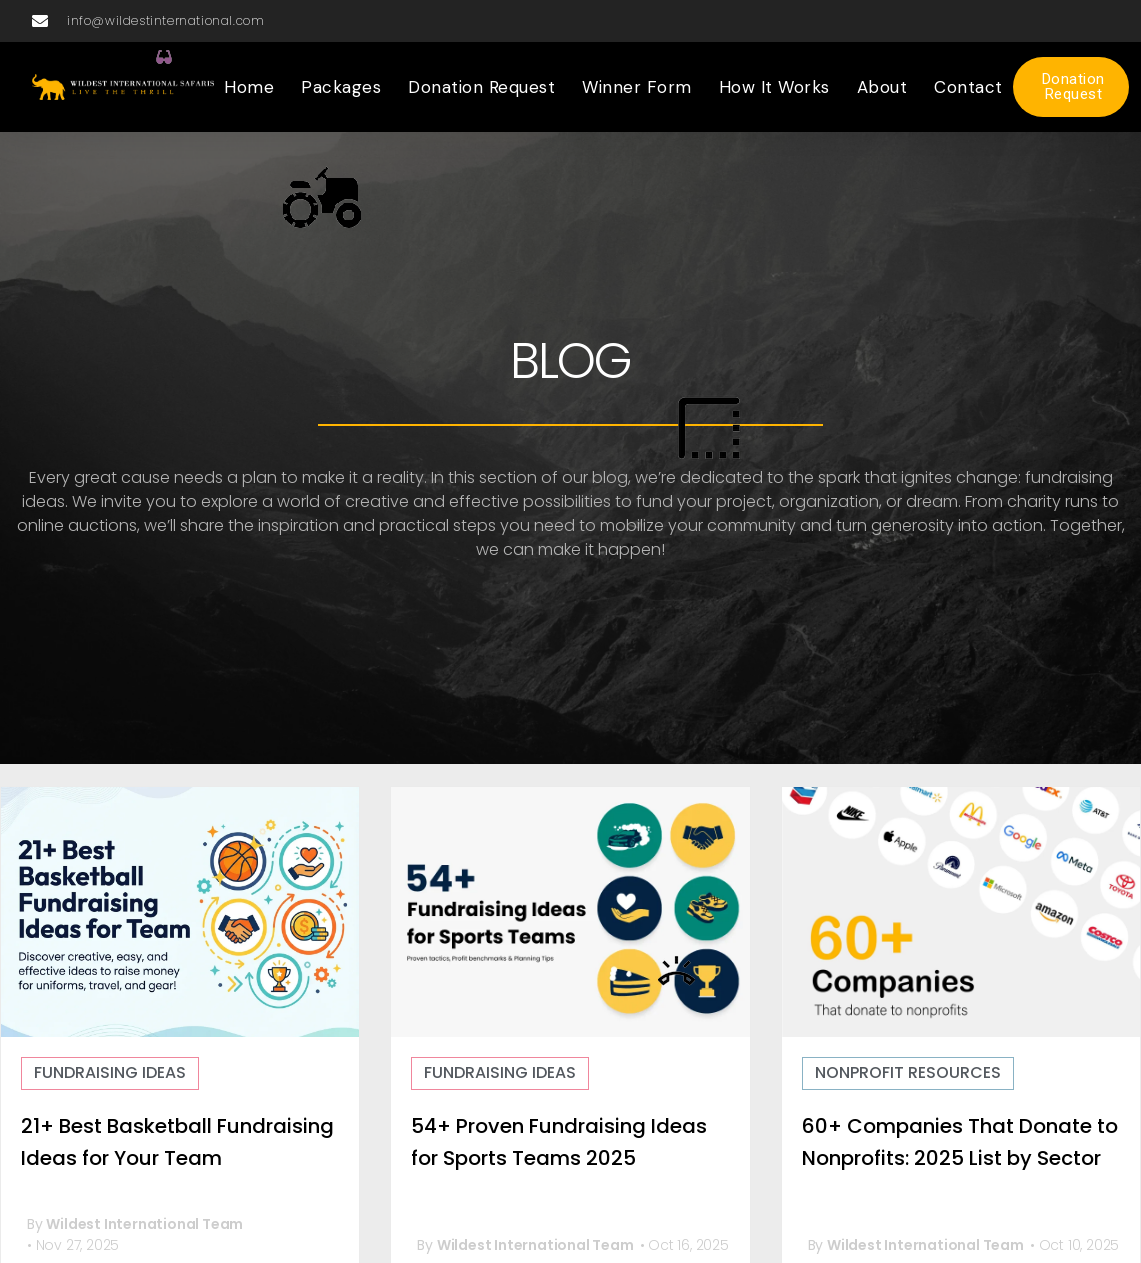 The width and height of the screenshot is (1141, 1263). I want to click on customize border style for a selected element, so click(709, 428).